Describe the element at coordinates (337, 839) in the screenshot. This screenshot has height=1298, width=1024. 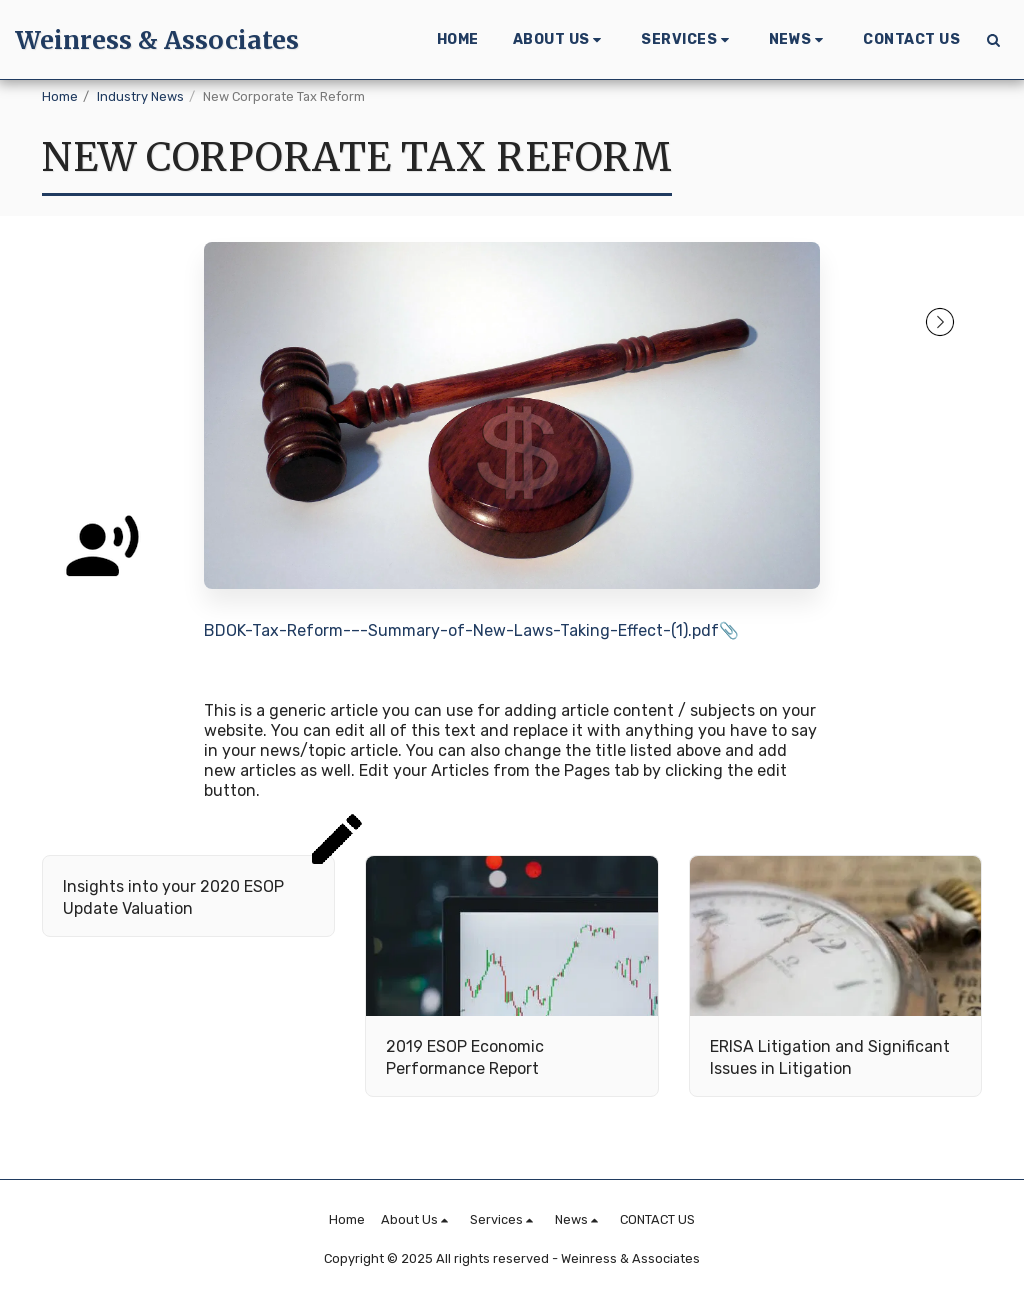
I see `edit content or settings` at that location.